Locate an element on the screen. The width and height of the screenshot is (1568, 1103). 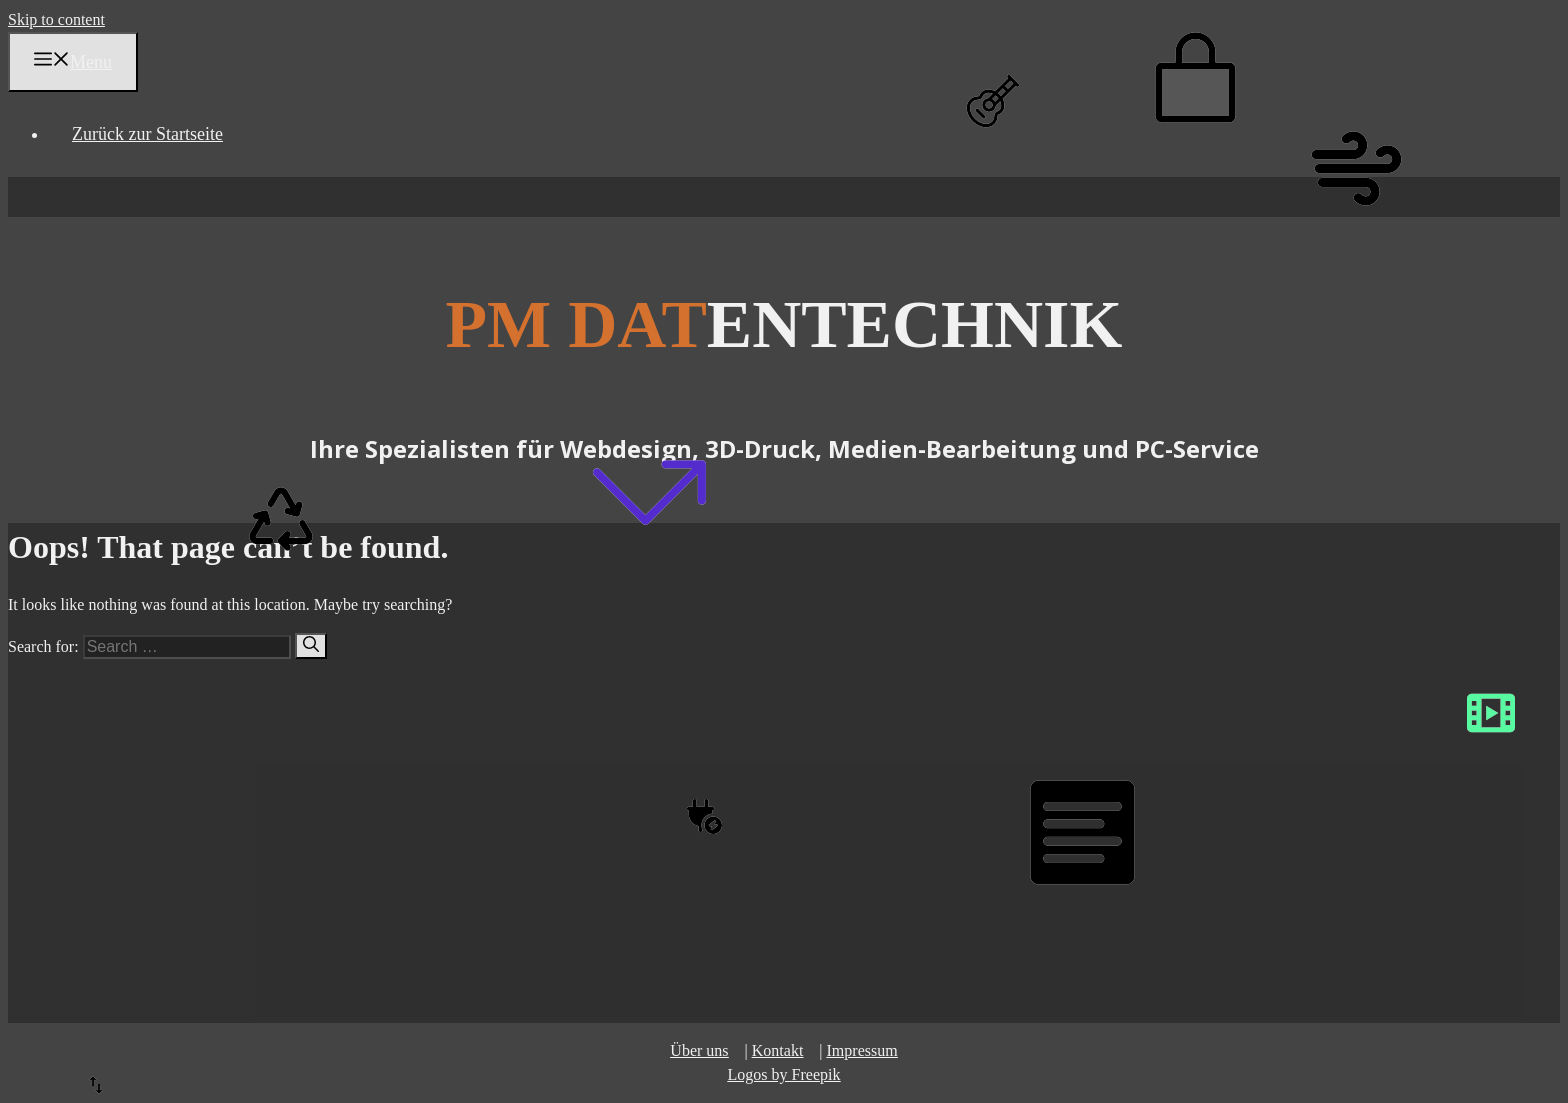
indicates active power connection or charging is located at coordinates (702, 816).